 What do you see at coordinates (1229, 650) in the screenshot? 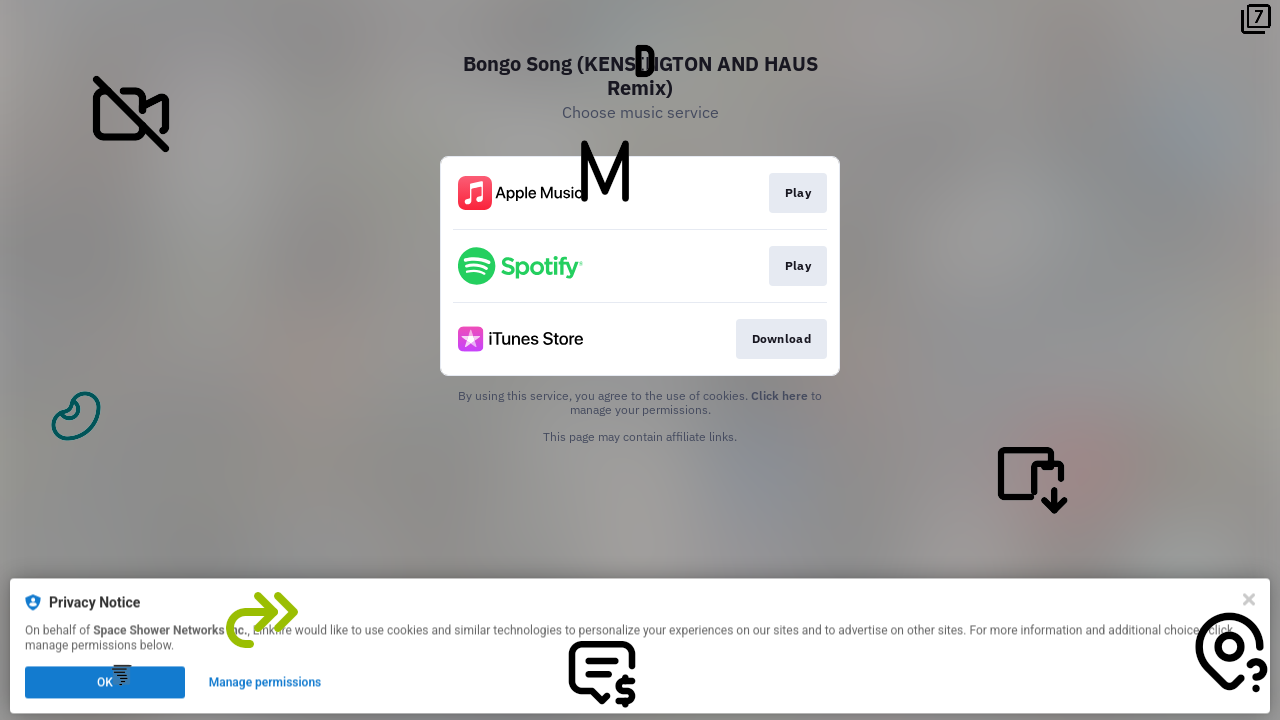
I see `unknown or unconfirmed location` at bounding box center [1229, 650].